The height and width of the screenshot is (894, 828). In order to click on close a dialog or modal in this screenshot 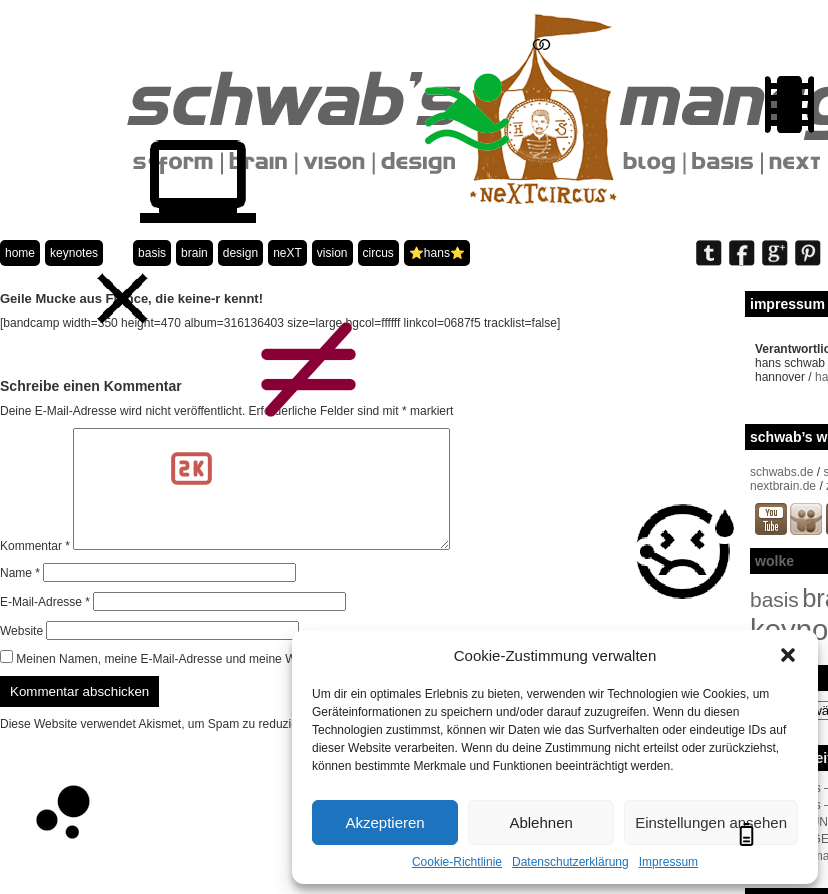, I will do `click(122, 298)`.